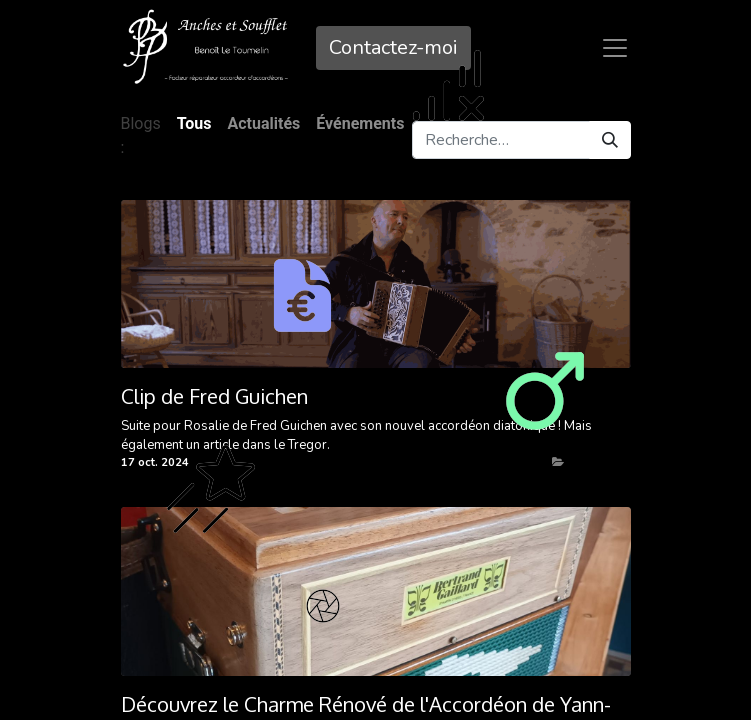 The width and height of the screenshot is (751, 720). What do you see at coordinates (302, 295) in the screenshot?
I see `view euro currency document` at bounding box center [302, 295].